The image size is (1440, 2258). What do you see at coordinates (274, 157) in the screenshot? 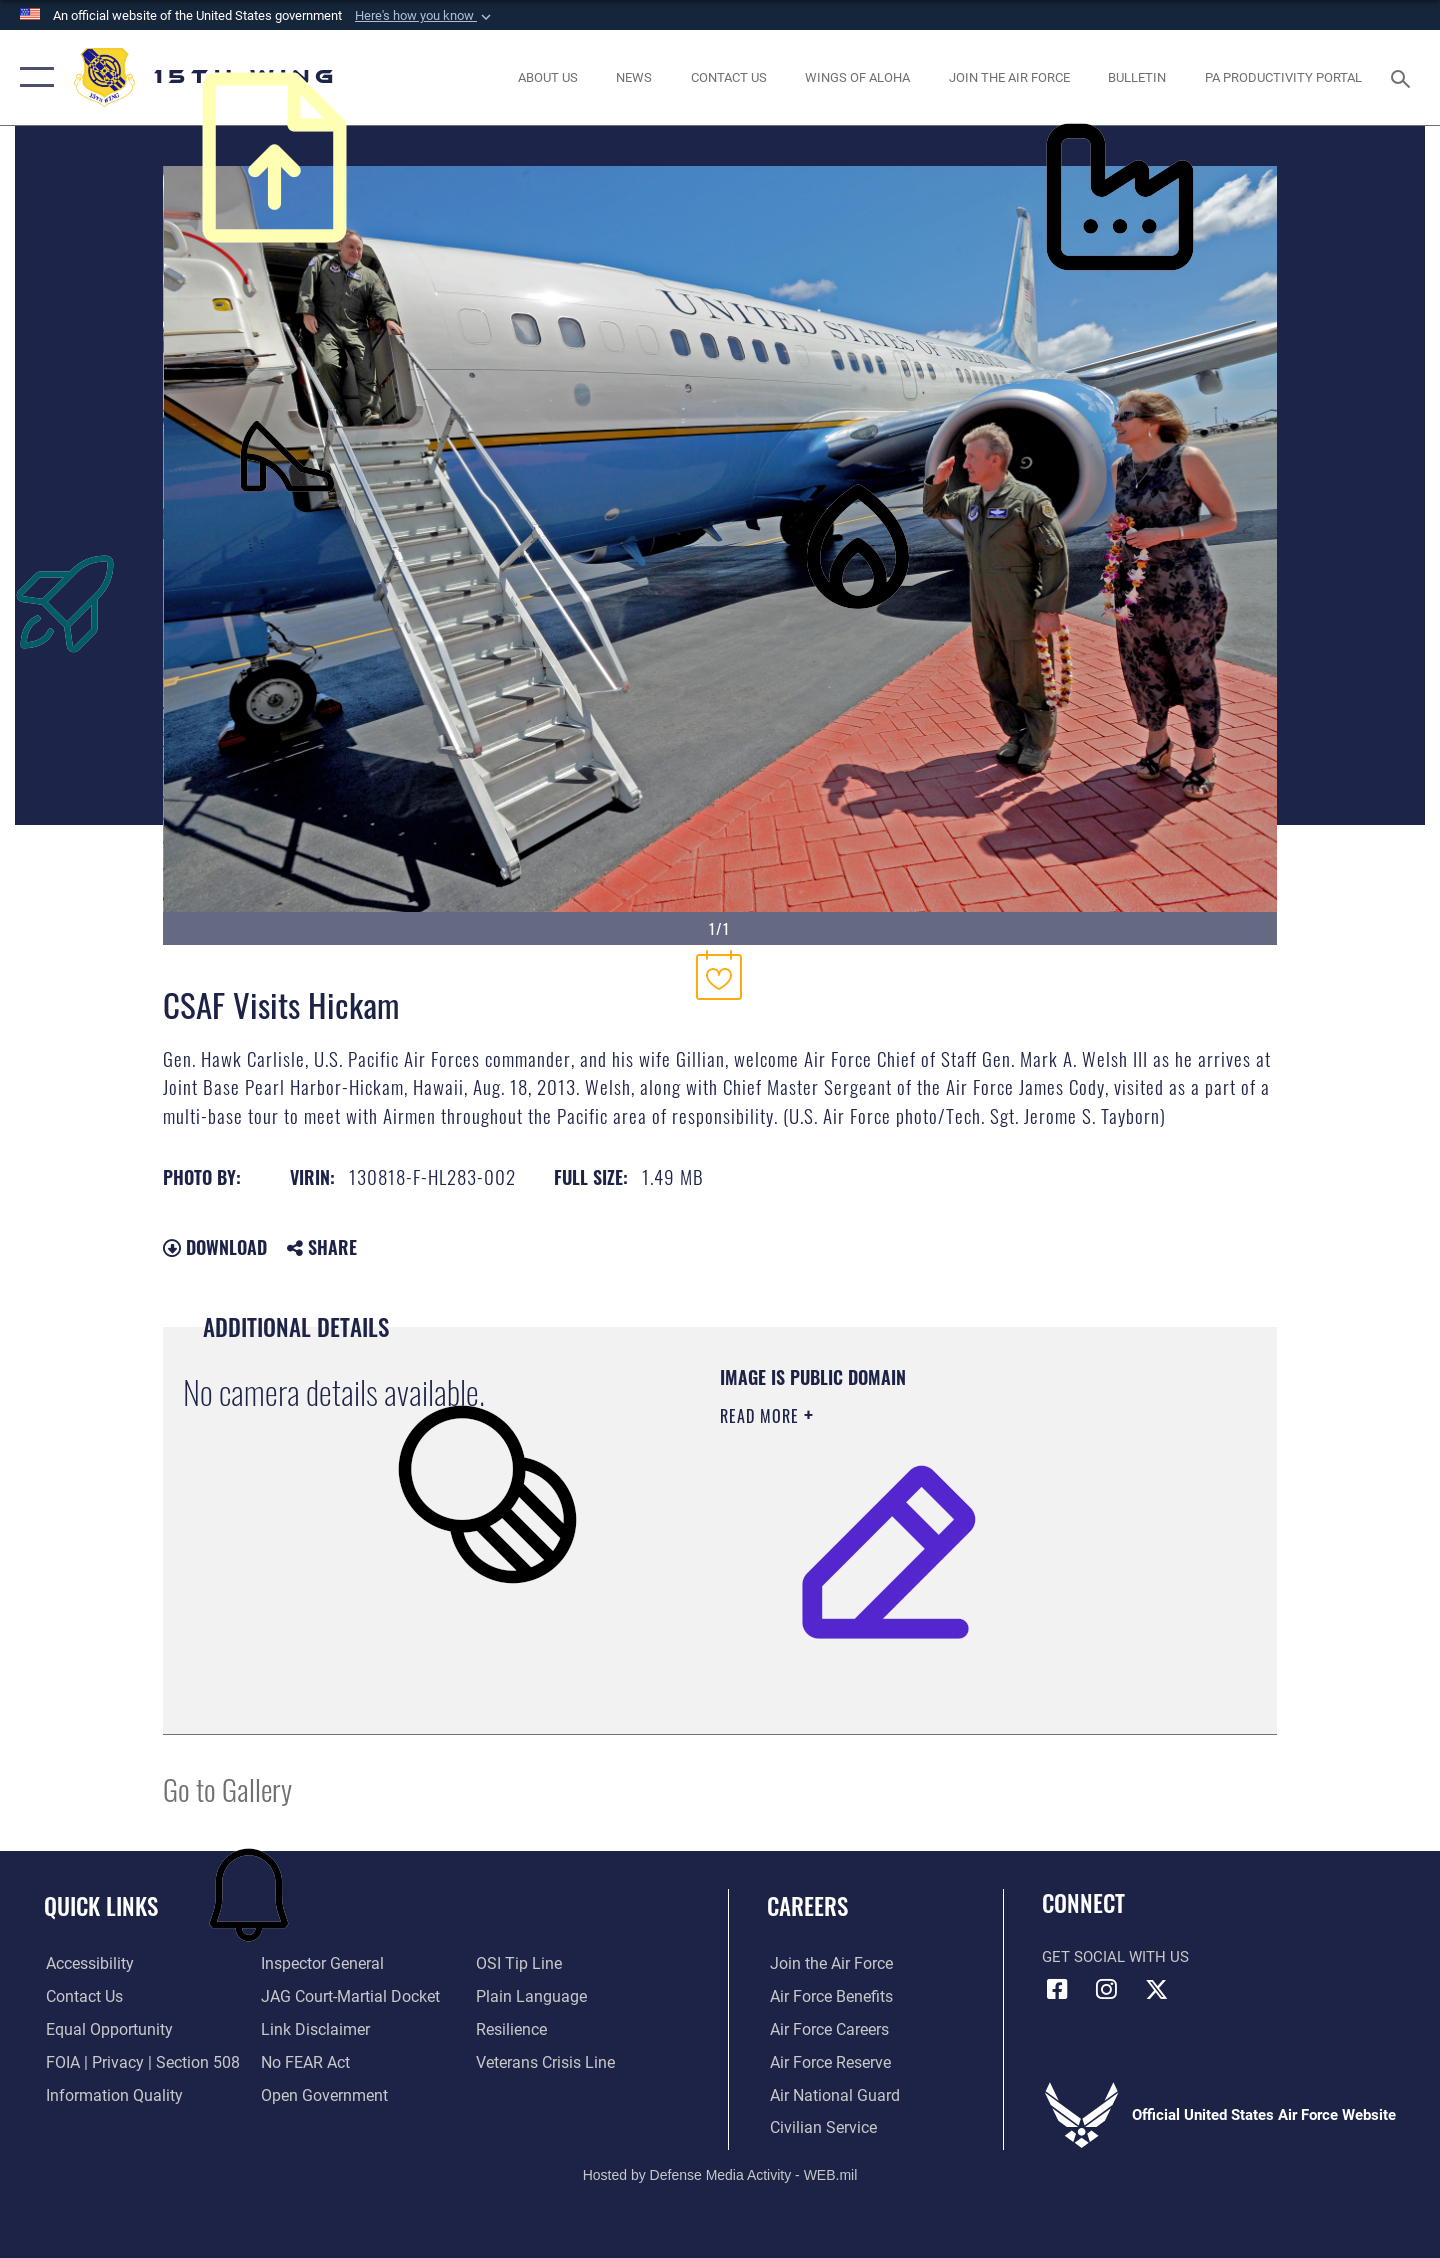
I see `upload a file` at bounding box center [274, 157].